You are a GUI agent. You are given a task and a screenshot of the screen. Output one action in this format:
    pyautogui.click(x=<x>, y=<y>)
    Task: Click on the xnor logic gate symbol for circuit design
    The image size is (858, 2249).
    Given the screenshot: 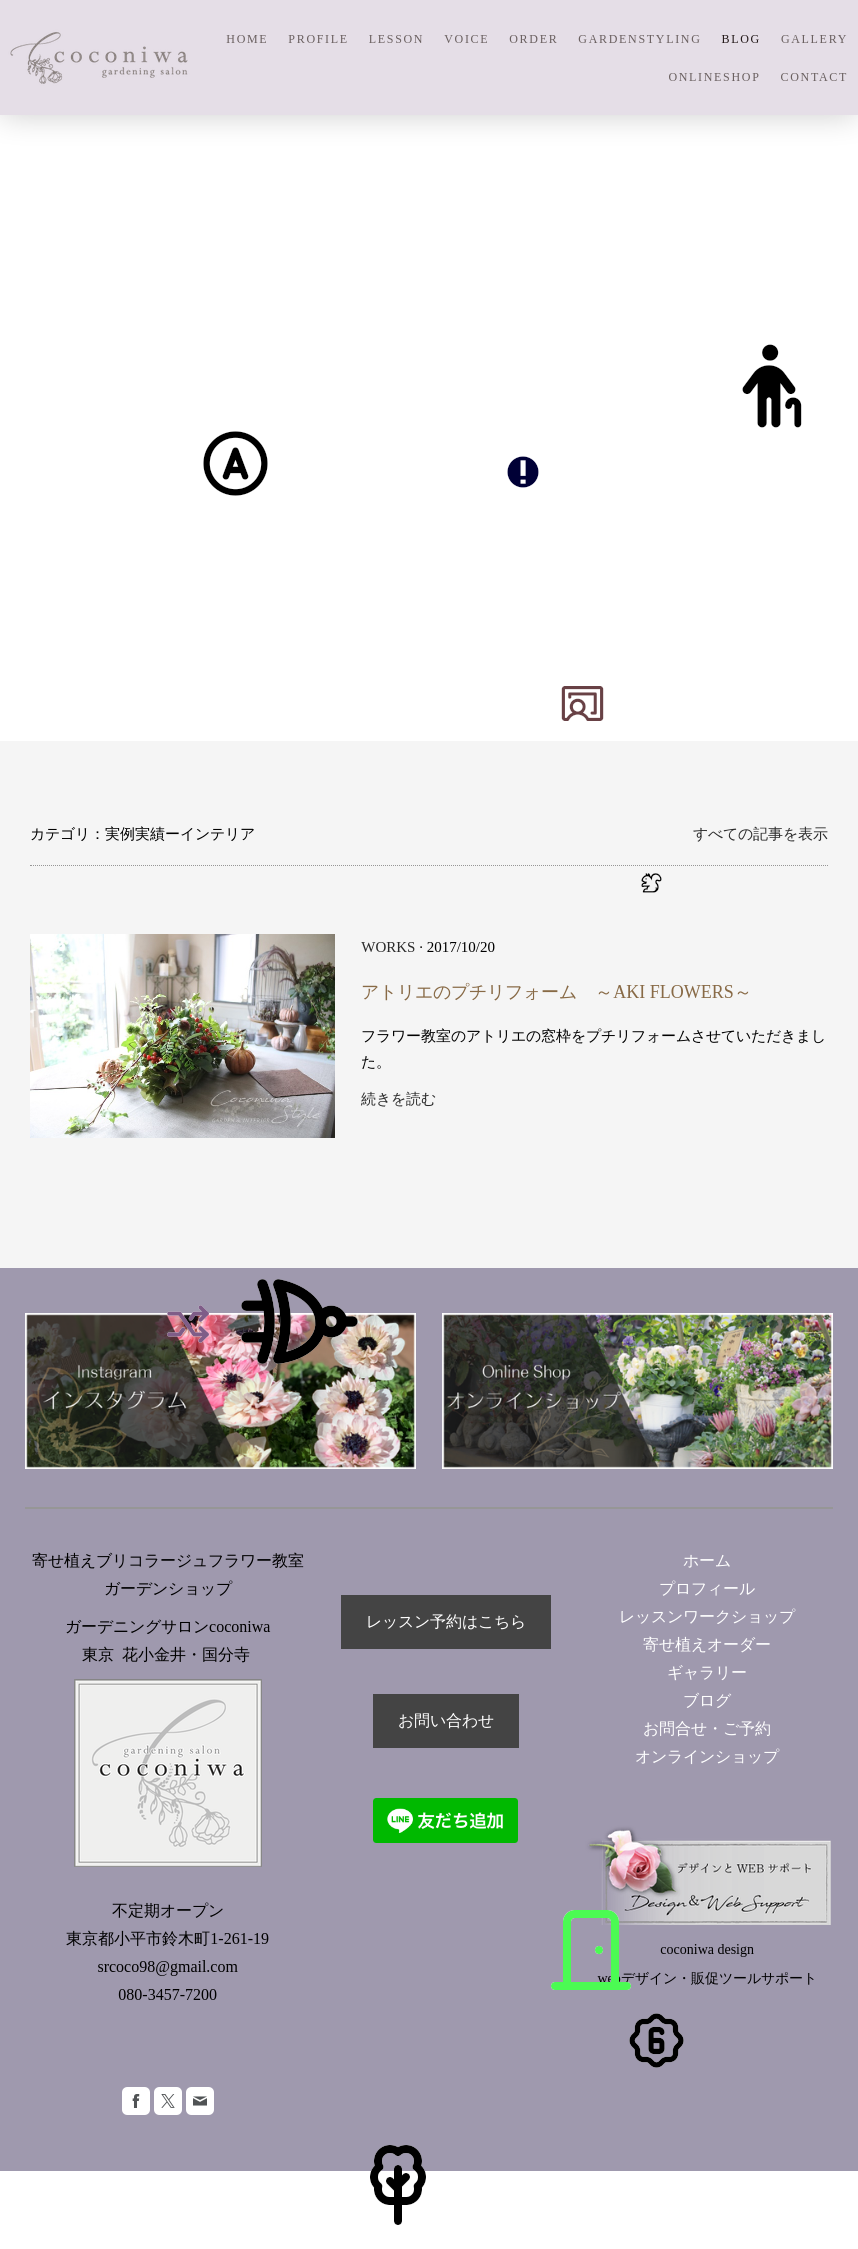 What is the action you would take?
    pyautogui.click(x=299, y=1321)
    